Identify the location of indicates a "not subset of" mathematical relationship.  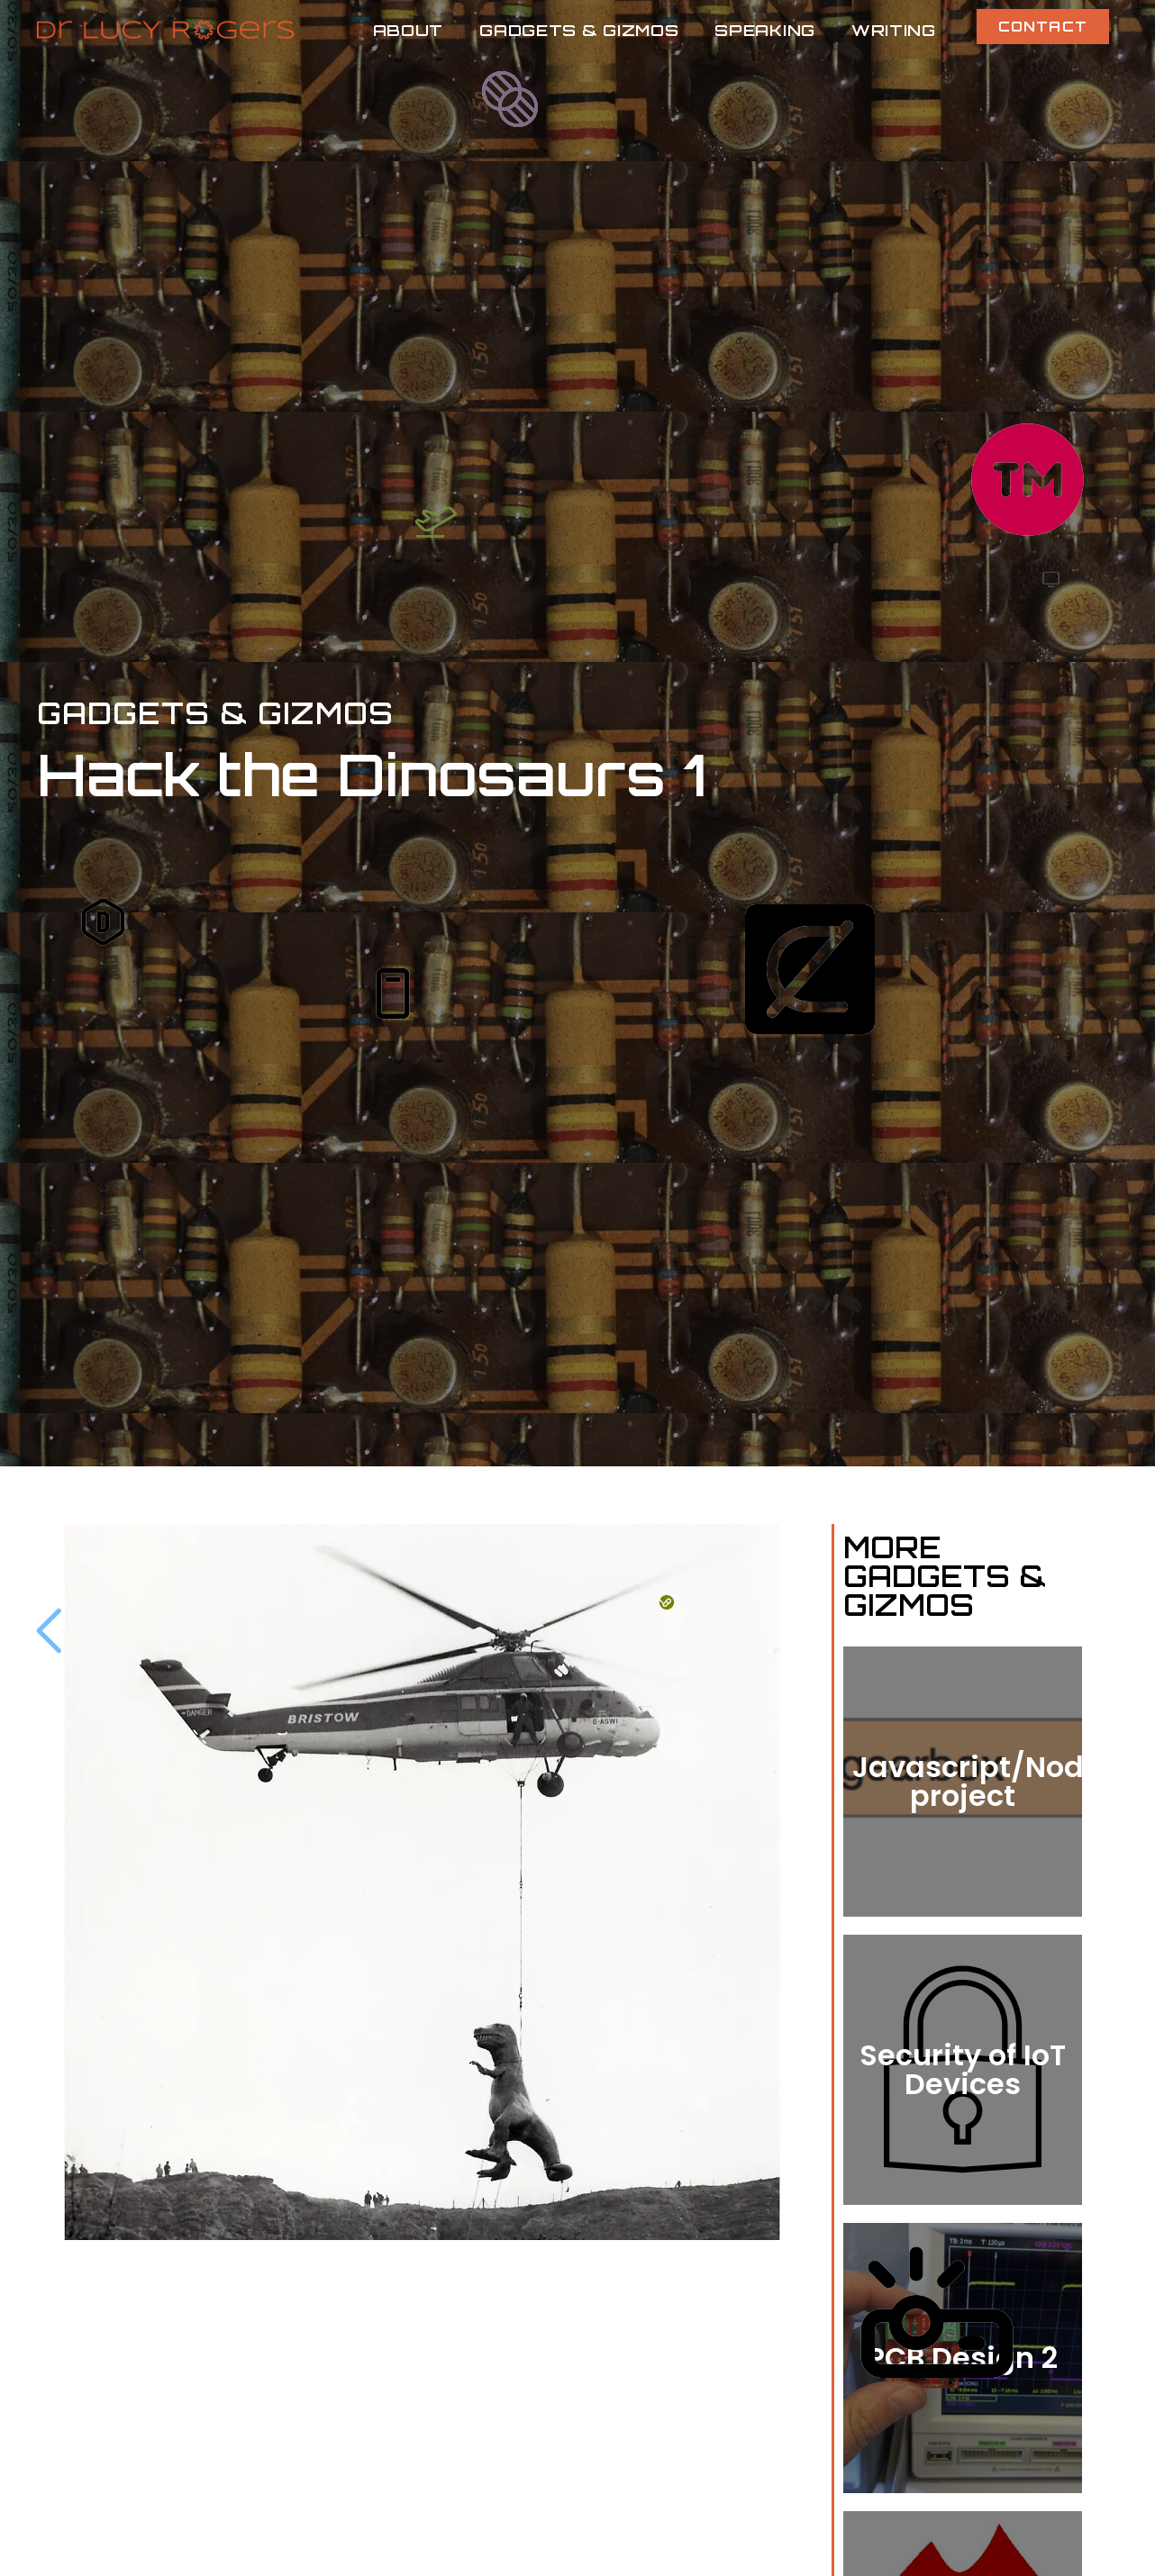
(810, 969).